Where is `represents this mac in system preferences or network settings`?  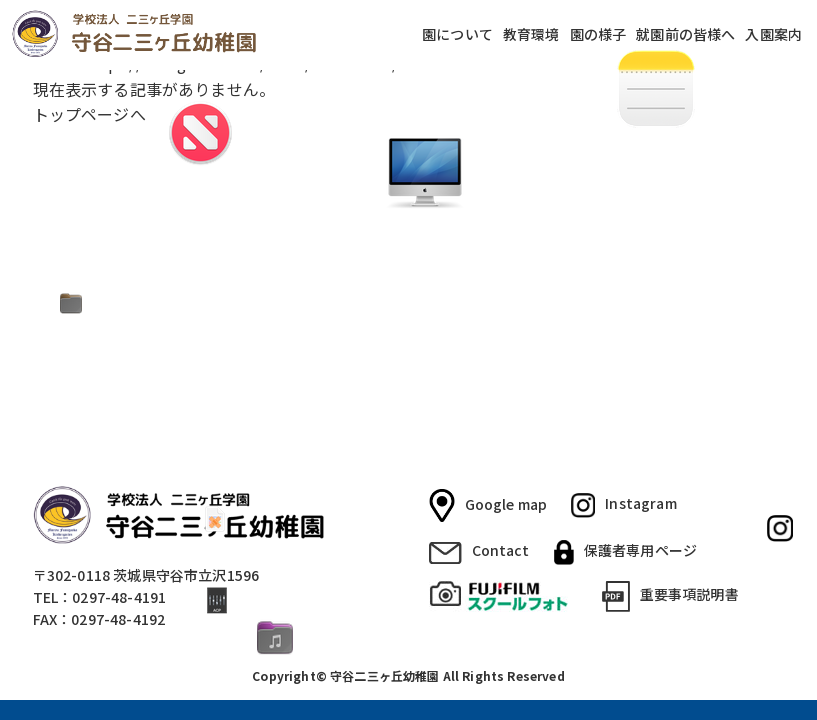 represents this mac in system preferences or network settings is located at coordinates (425, 164).